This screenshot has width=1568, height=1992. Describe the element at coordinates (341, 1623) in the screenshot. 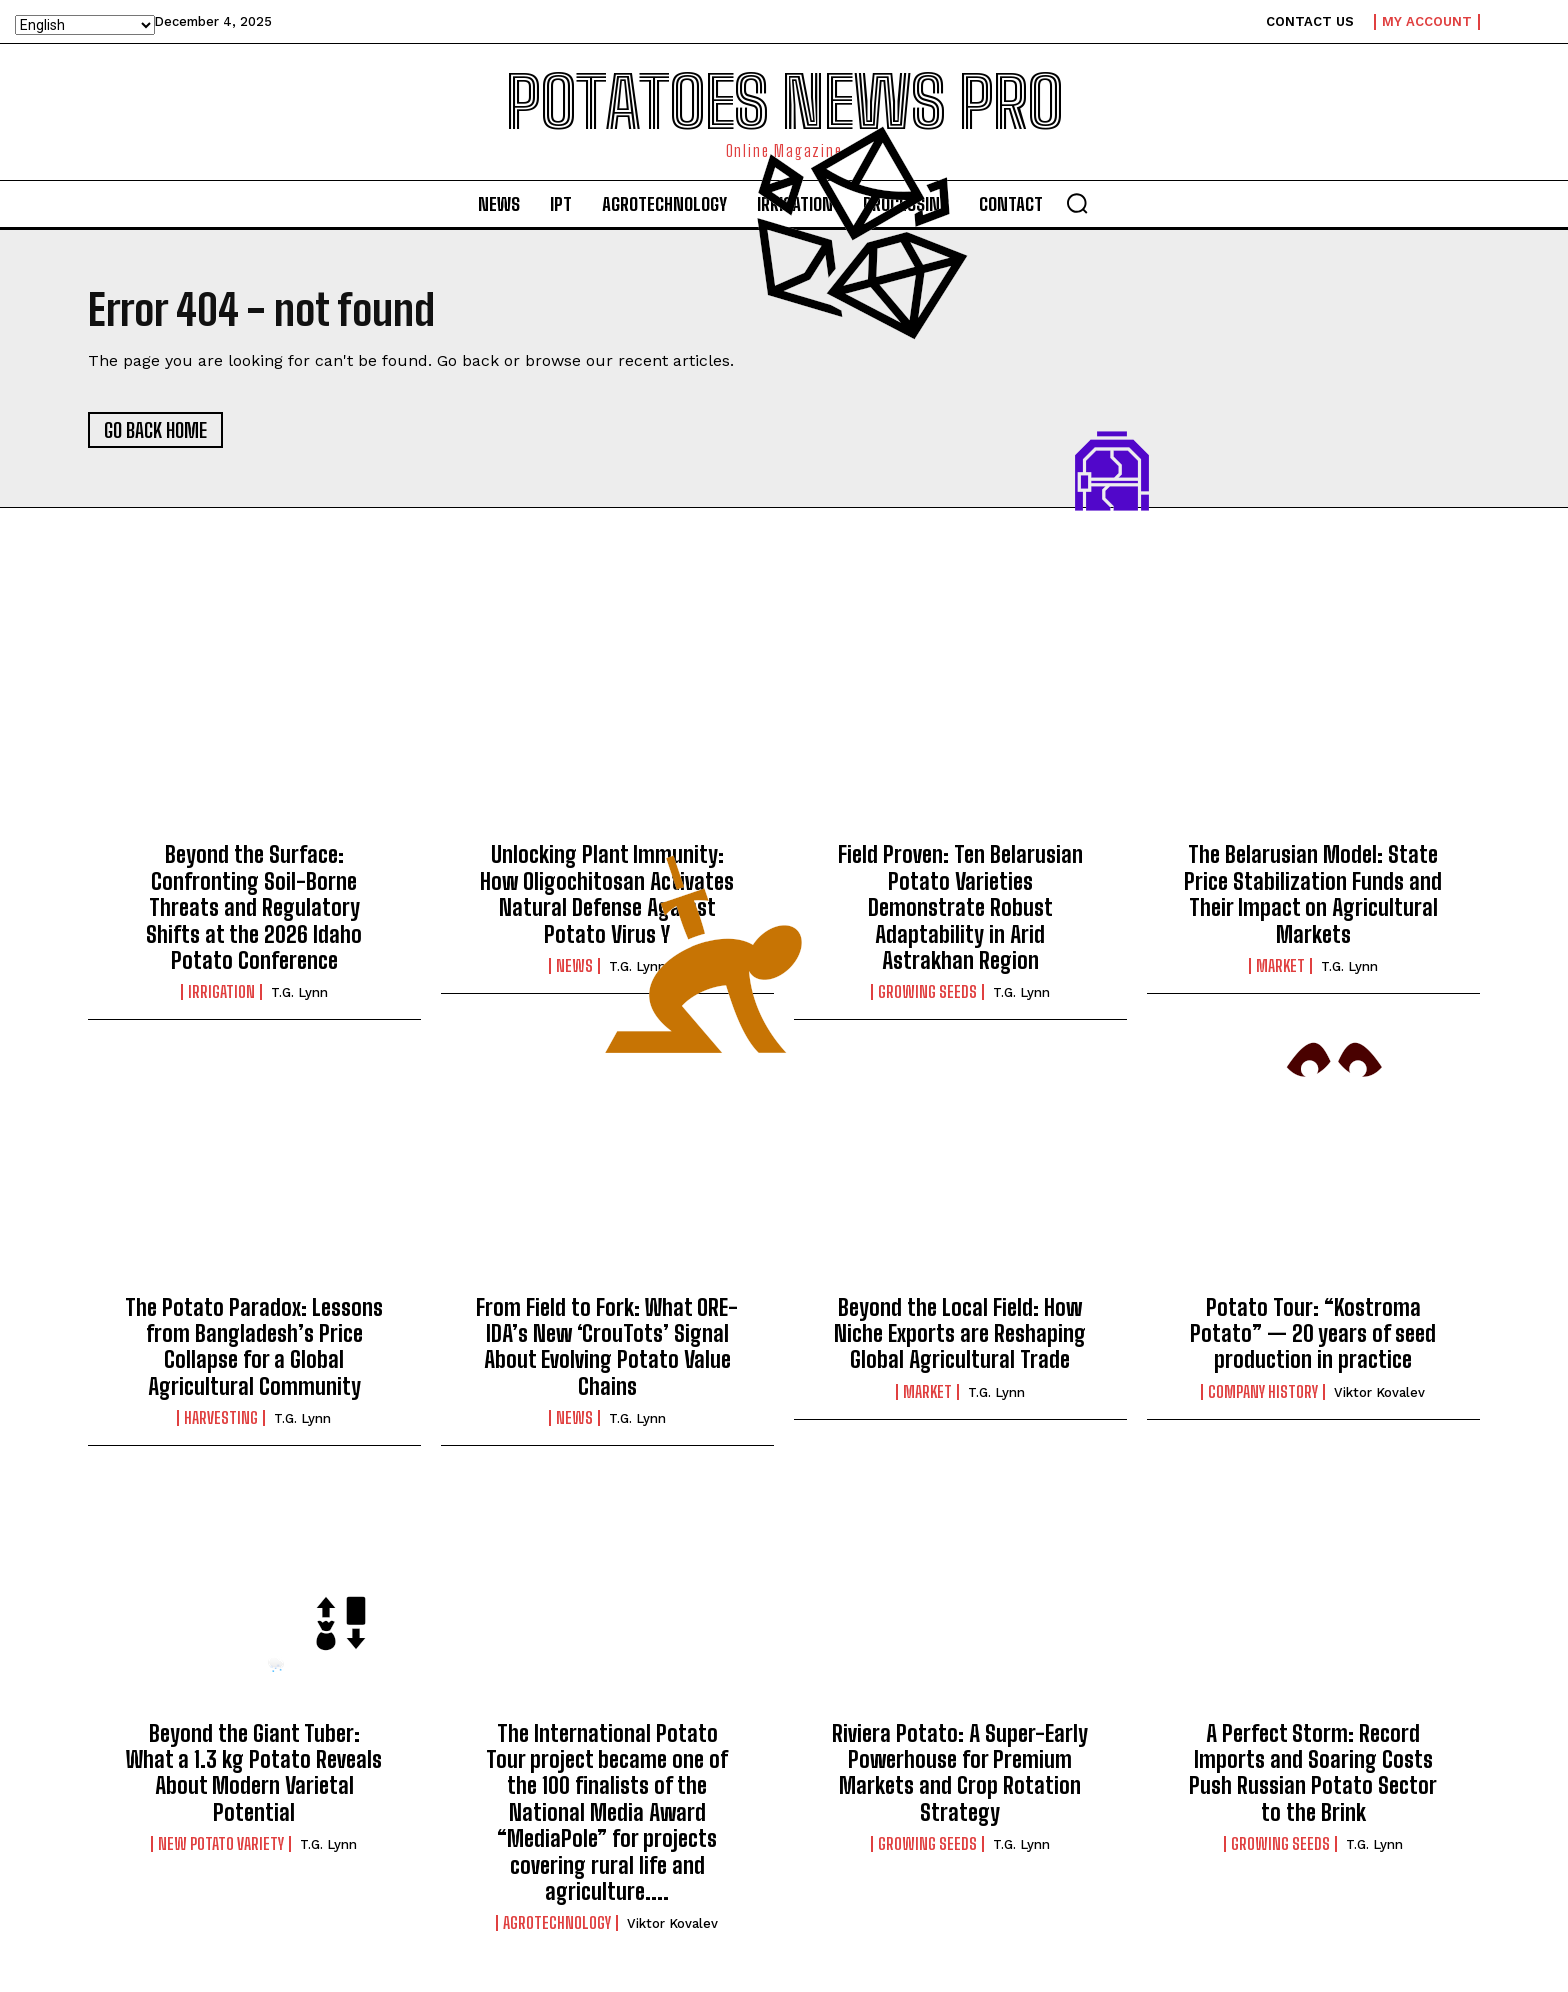

I see `purchase in-game cards or items` at that location.